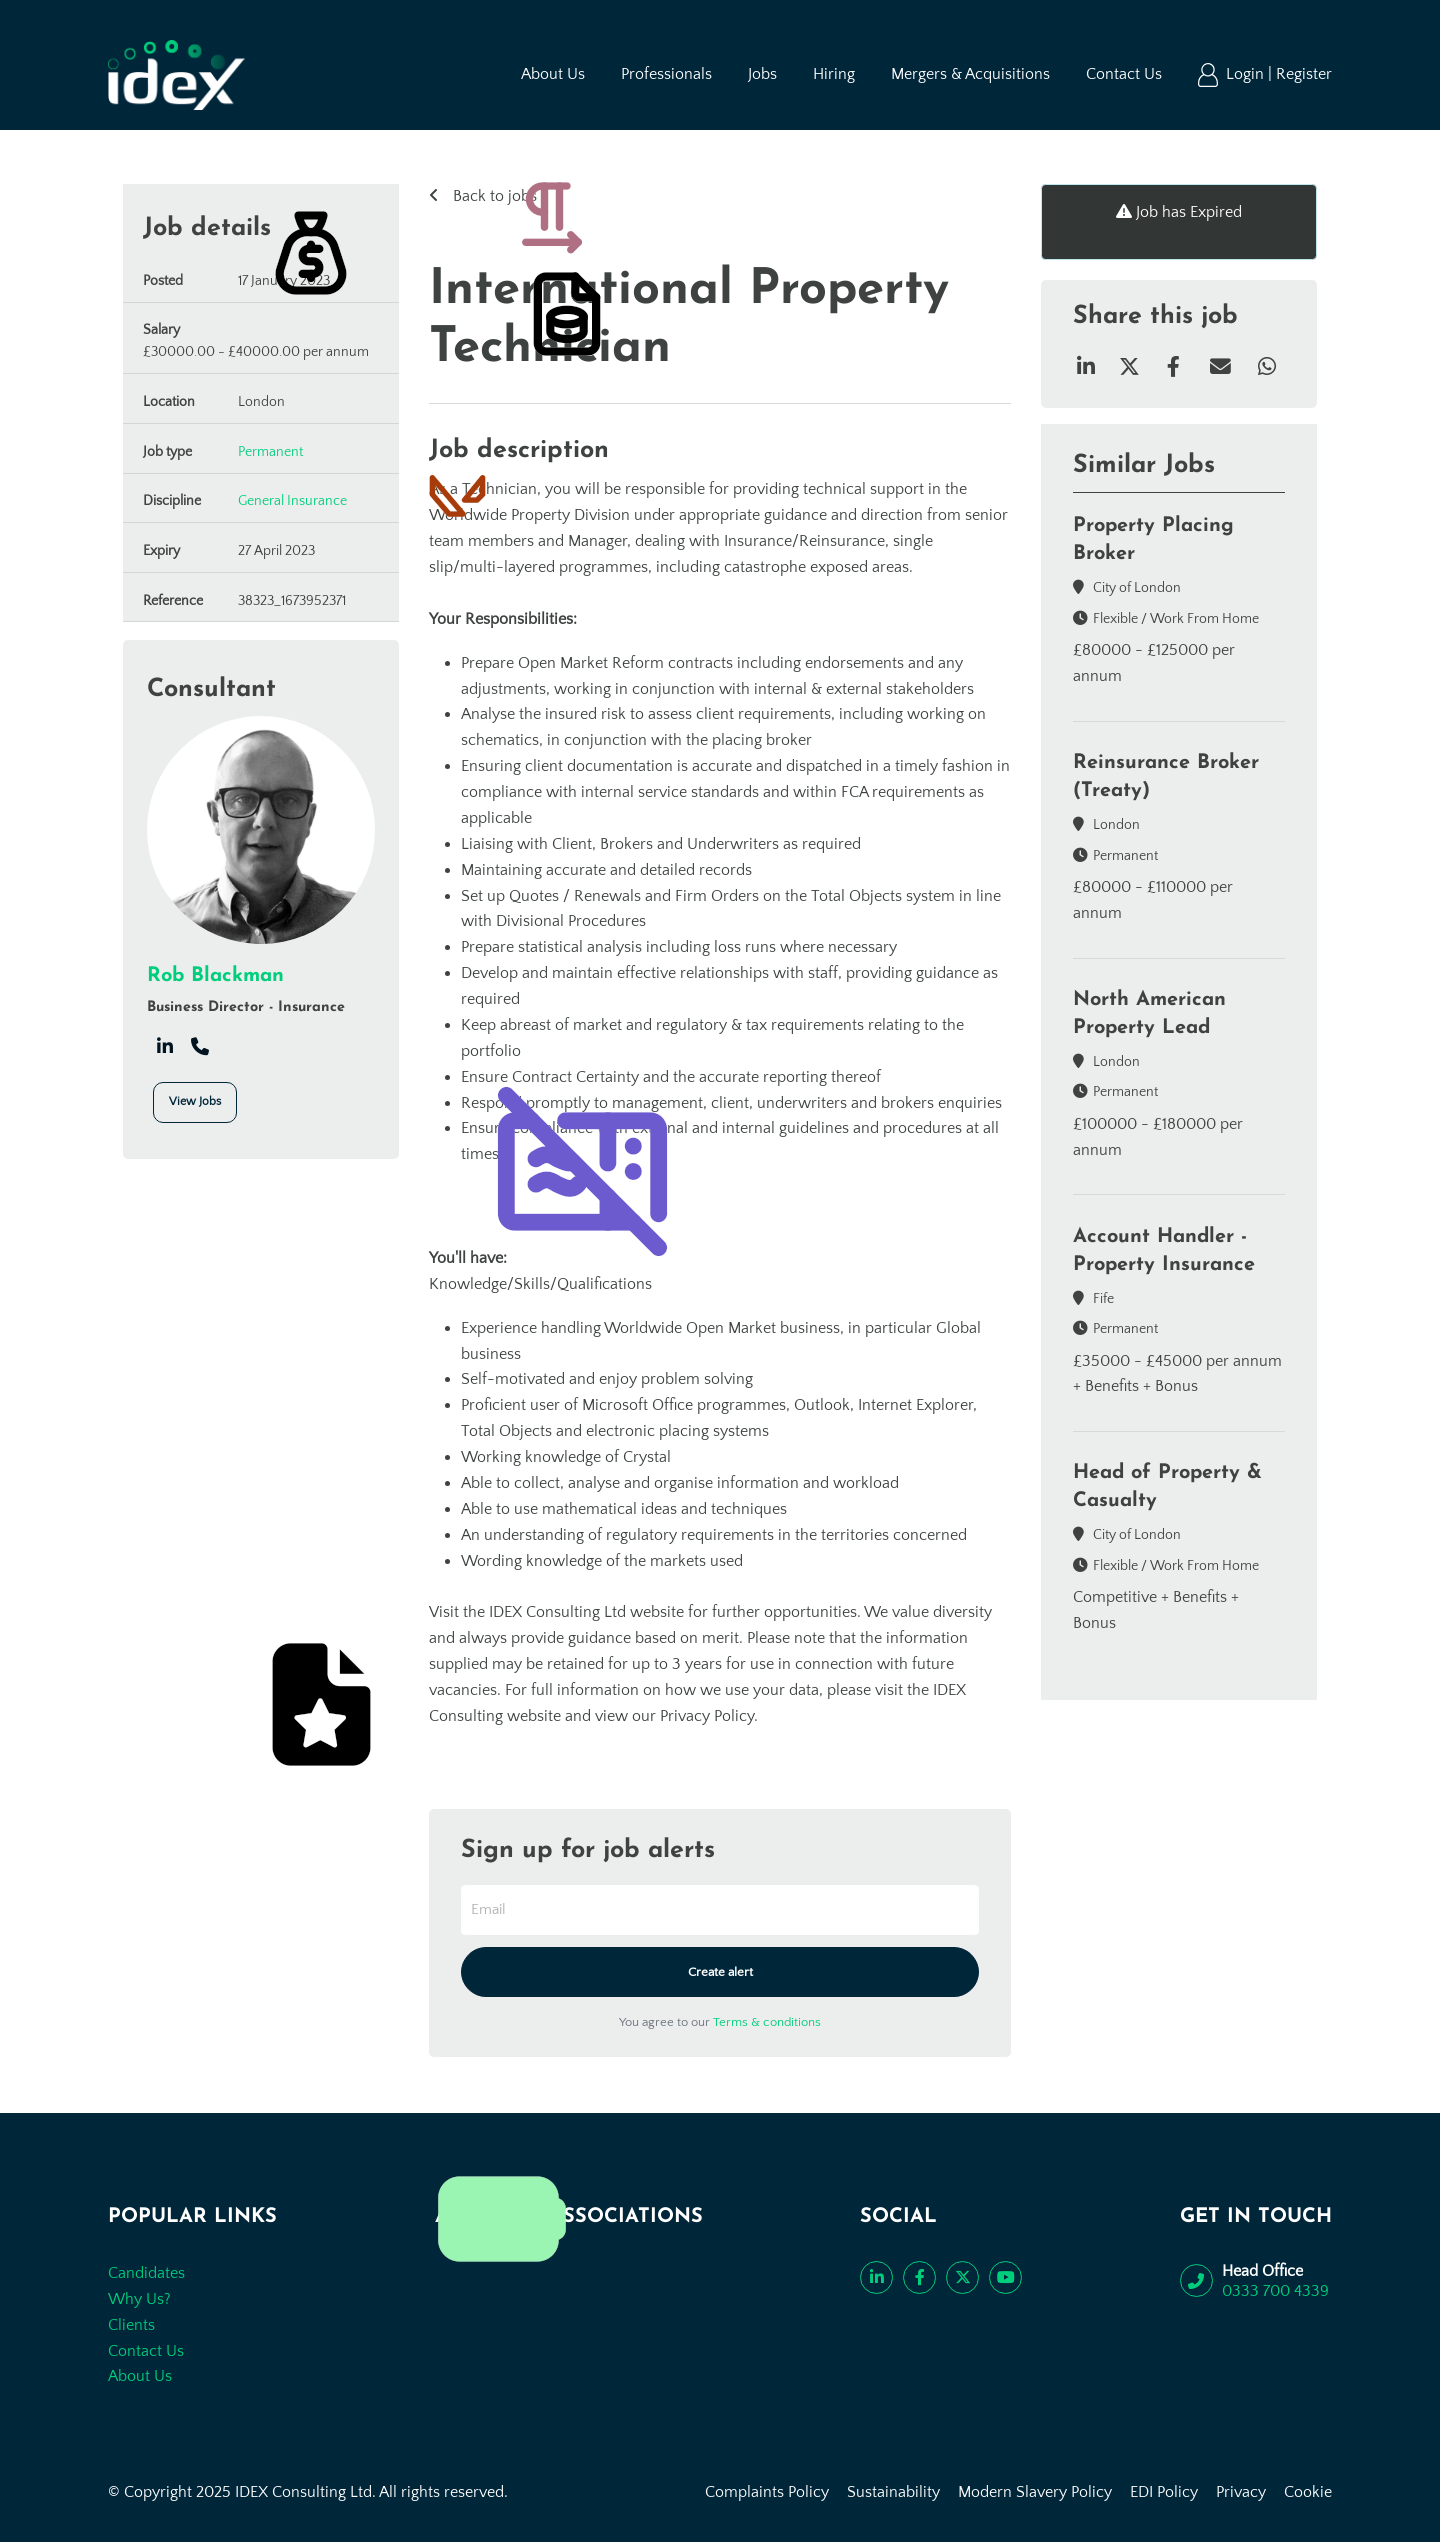  I want to click on view starred or favorite files, so click(321, 1704).